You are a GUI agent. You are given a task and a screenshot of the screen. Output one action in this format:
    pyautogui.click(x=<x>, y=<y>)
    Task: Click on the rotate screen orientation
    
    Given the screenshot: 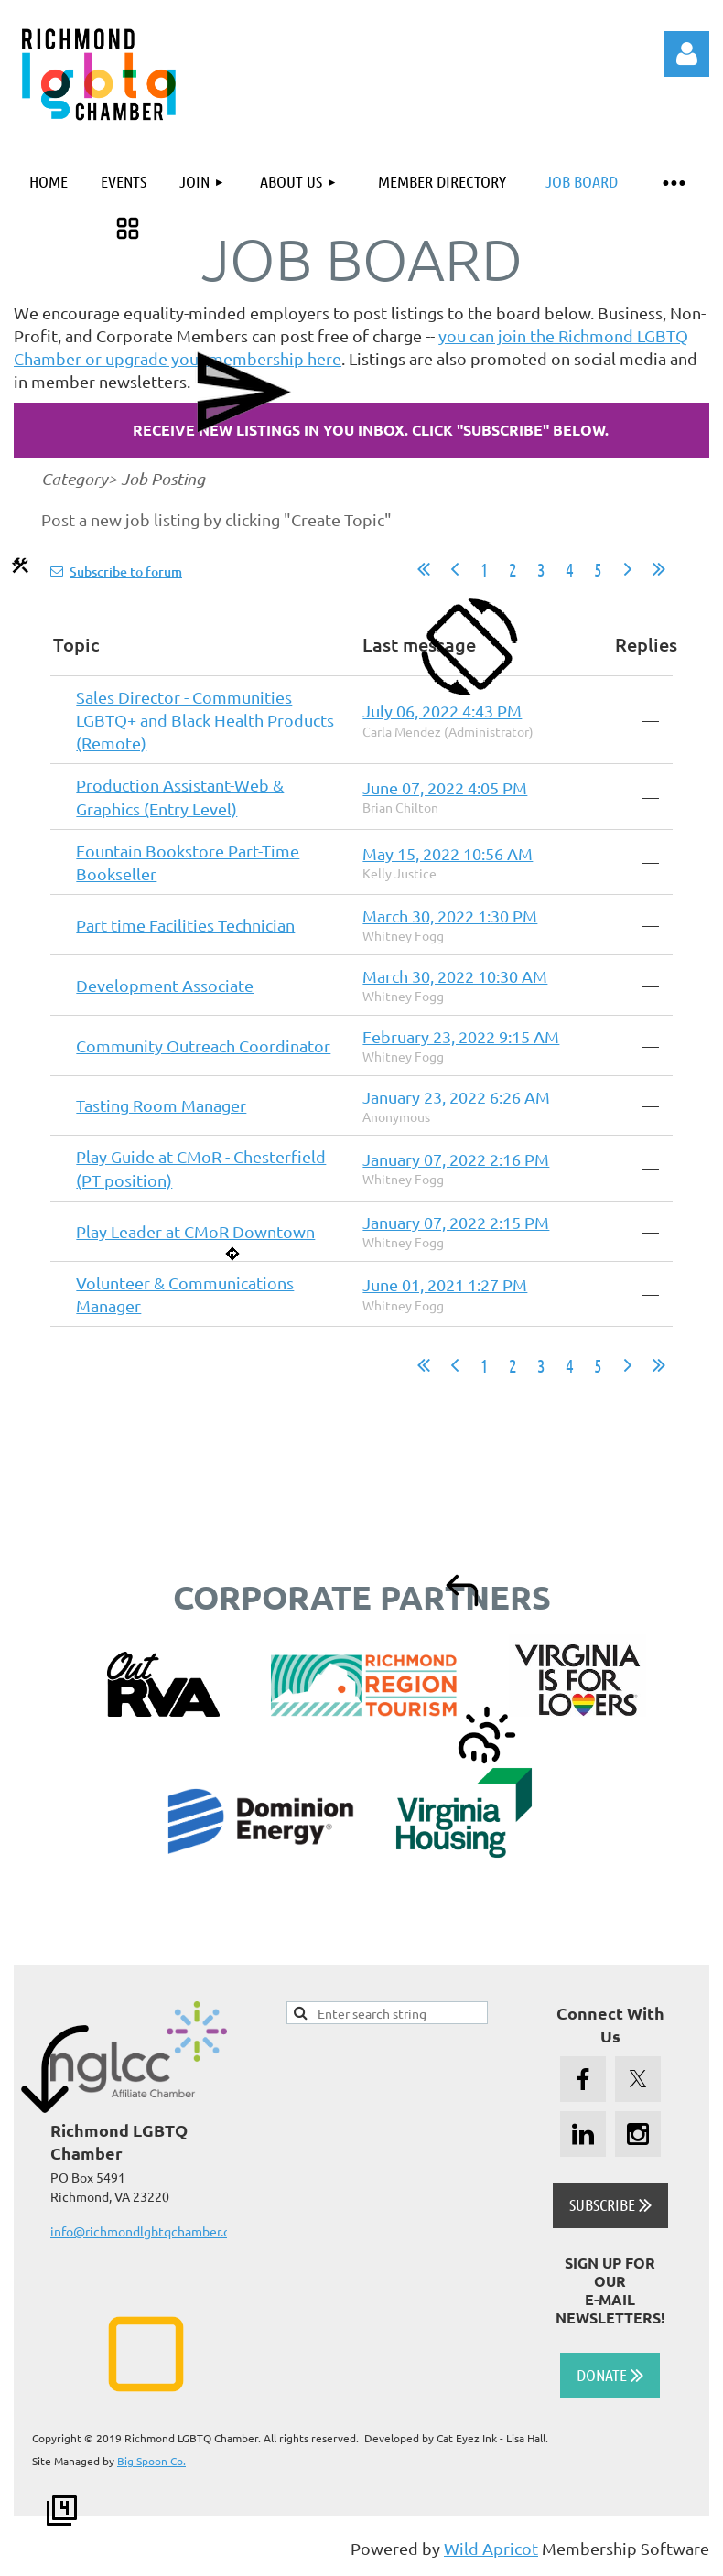 What is the action you would take?
    pyautogui.click(x=469, y=647)
    